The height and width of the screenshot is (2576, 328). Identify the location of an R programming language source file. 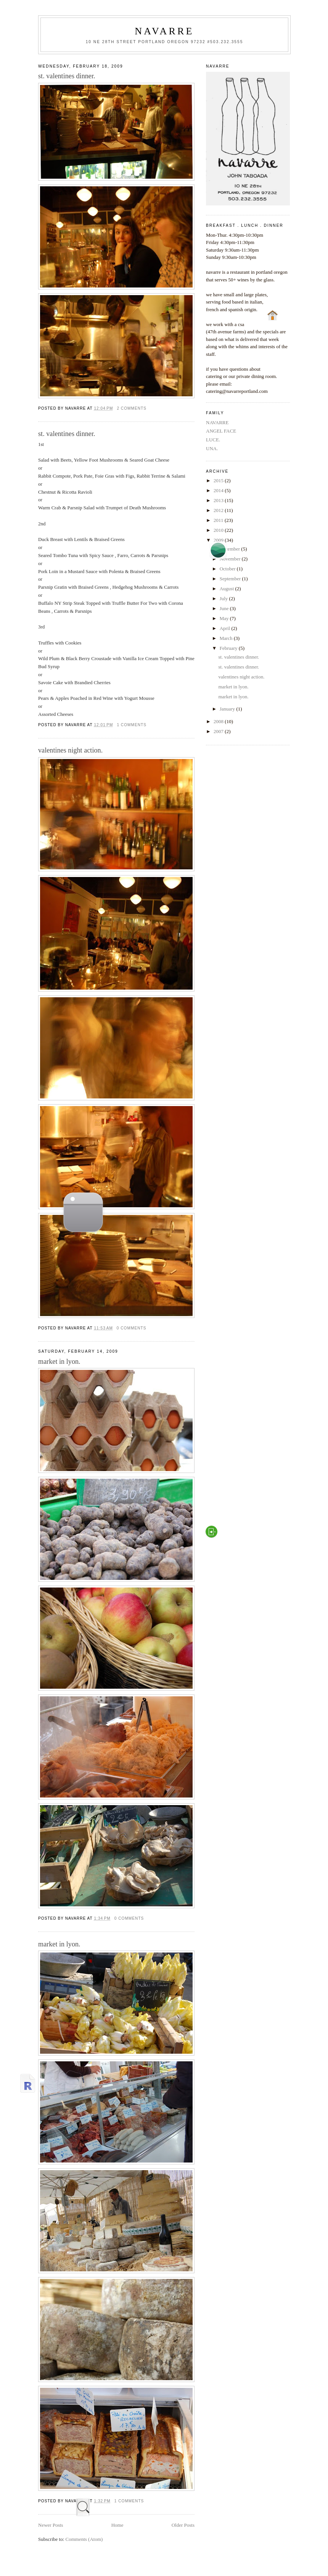
(27, 2083).